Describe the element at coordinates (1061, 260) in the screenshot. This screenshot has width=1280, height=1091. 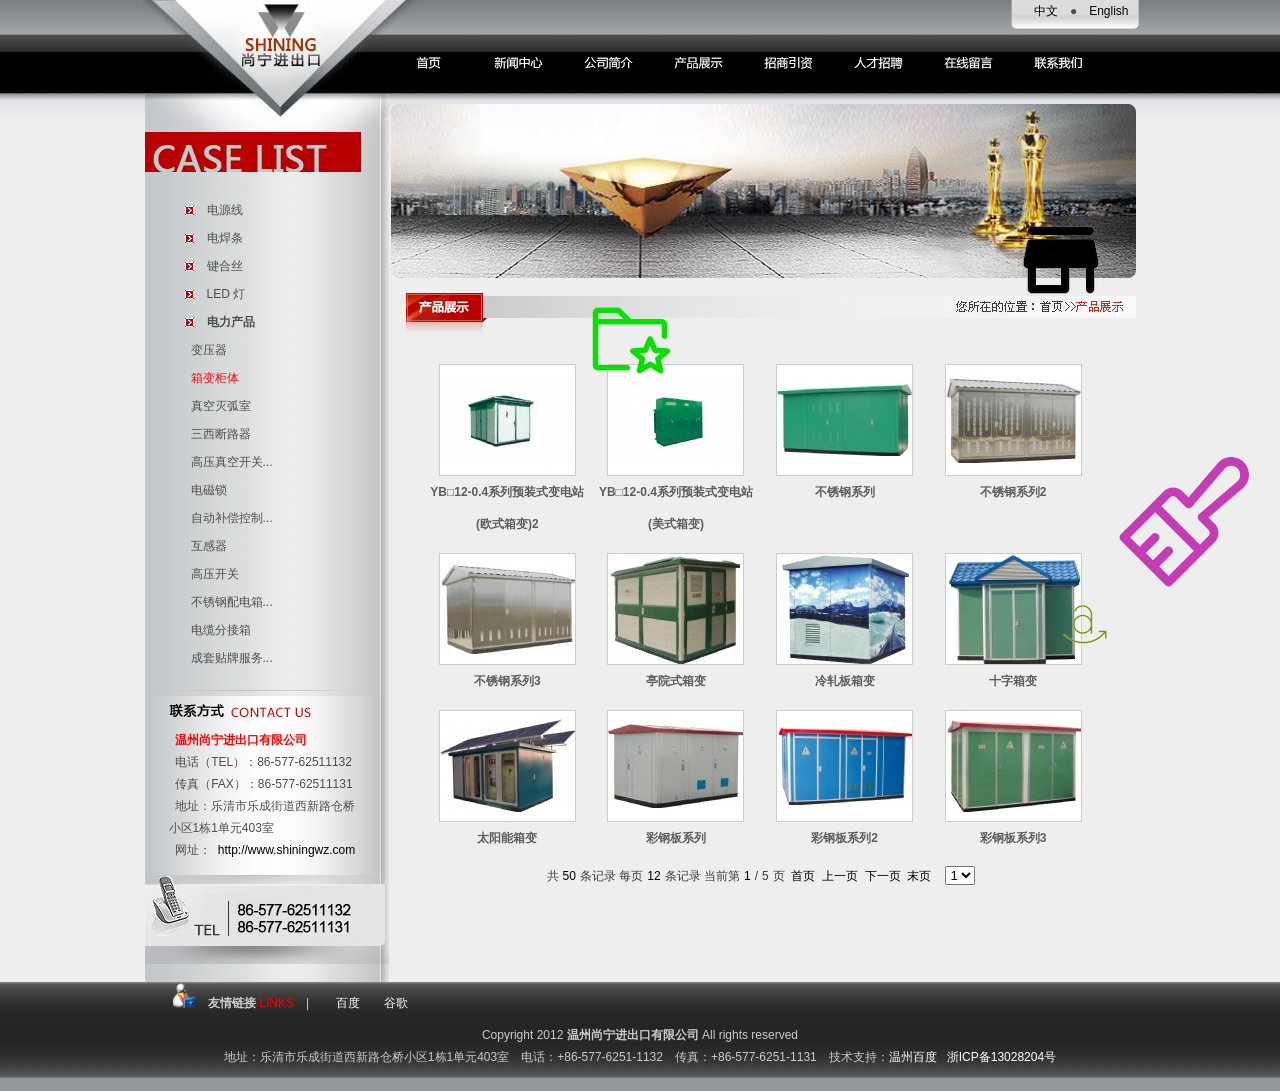
I see `find nearby stores or shops` at that location.